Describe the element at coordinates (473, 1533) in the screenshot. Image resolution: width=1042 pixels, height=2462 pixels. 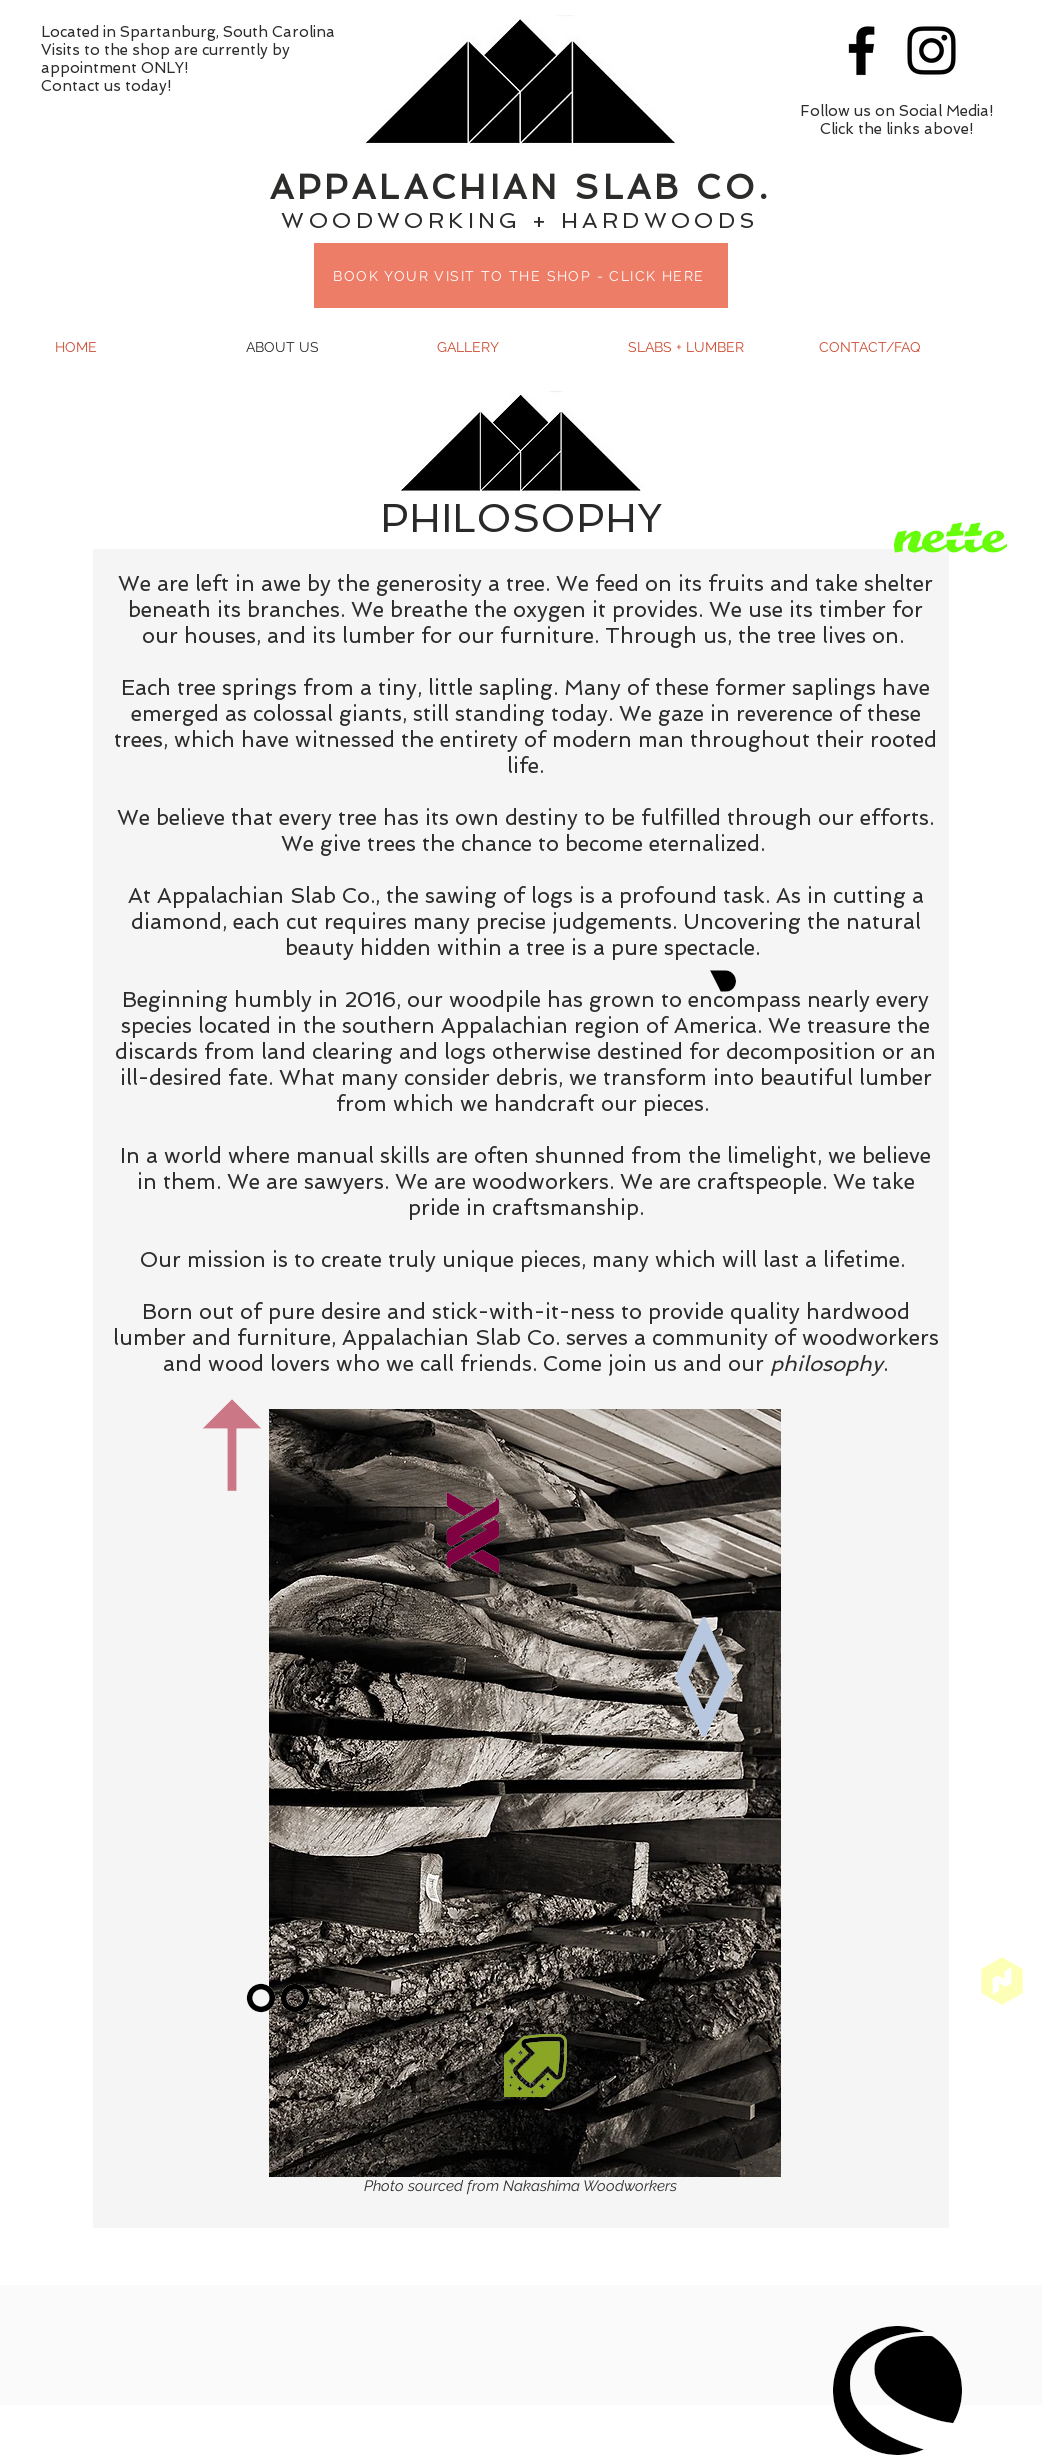
I see `helix brand logo` at that location.